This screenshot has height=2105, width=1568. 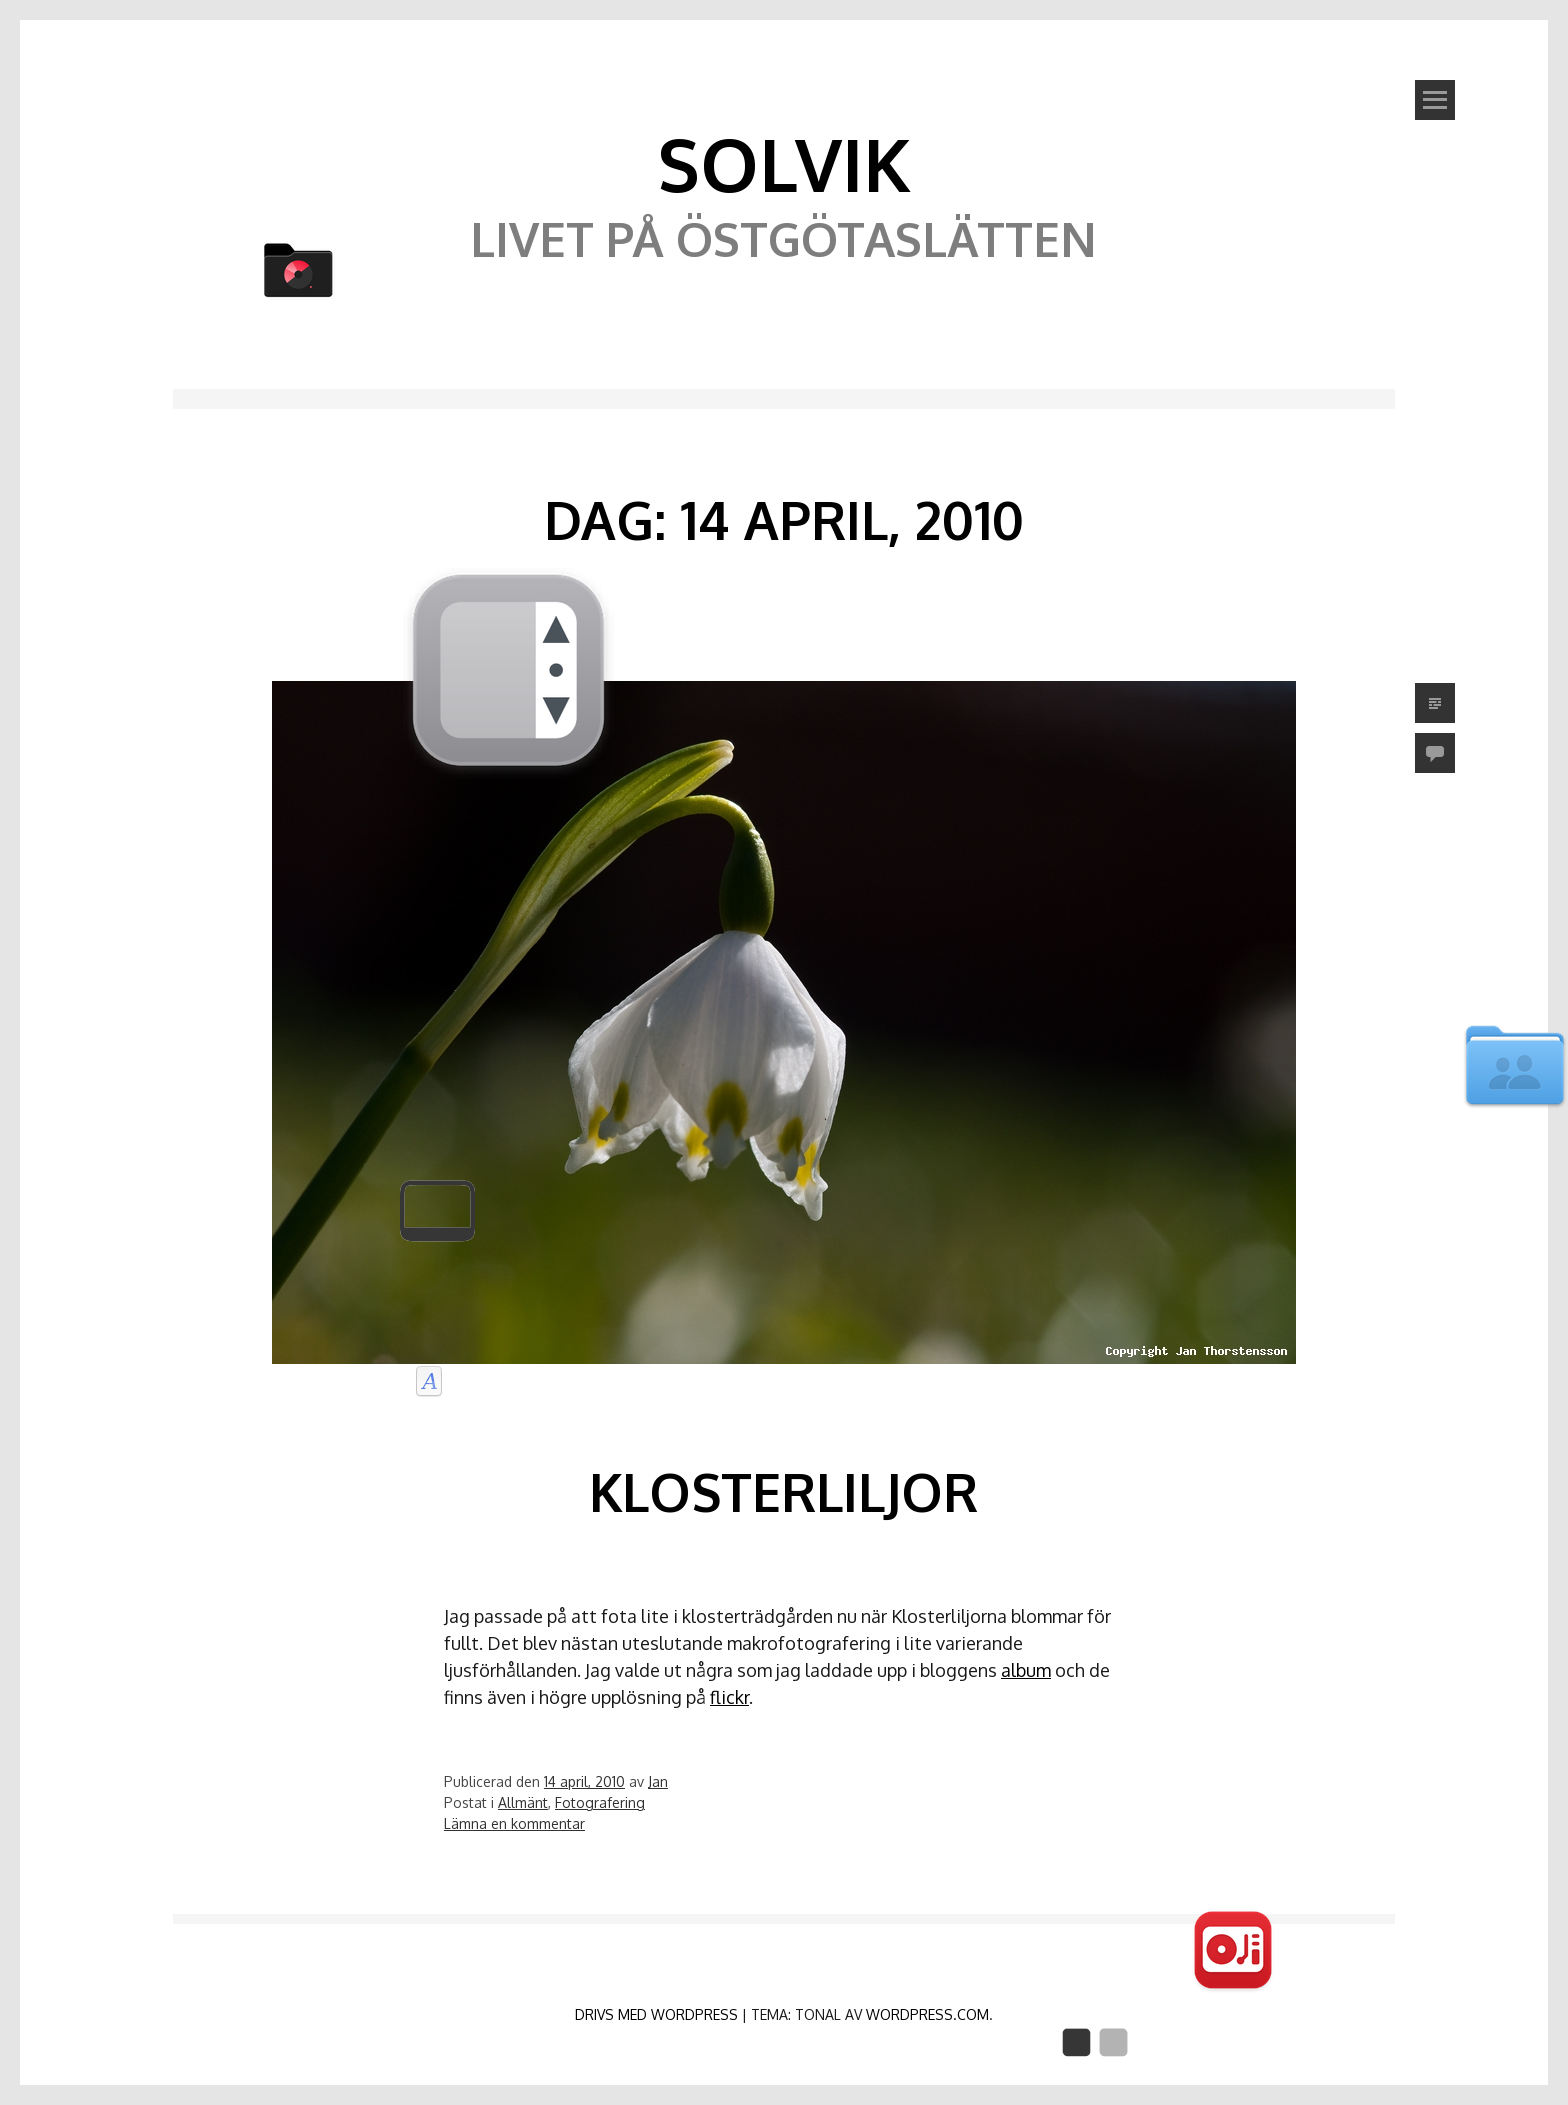 I want to click on folder containing wondershare dvd creator project files, so click(x=298, y=272).